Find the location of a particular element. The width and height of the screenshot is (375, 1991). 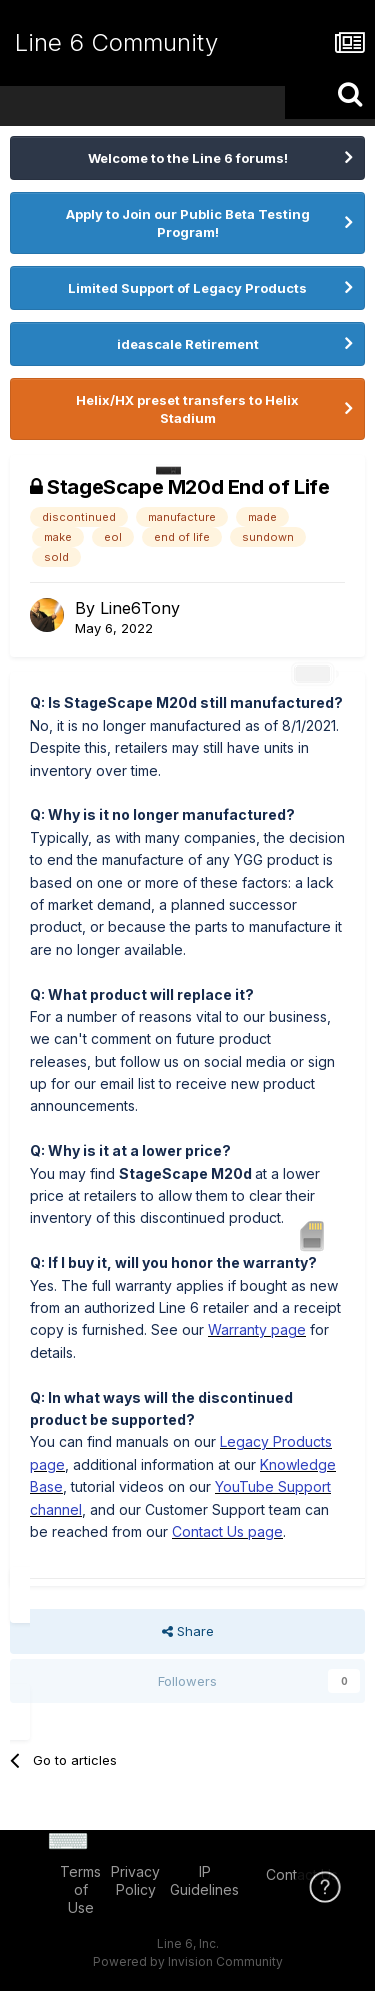

access removable storage device is located at coordinates (312, 1236).